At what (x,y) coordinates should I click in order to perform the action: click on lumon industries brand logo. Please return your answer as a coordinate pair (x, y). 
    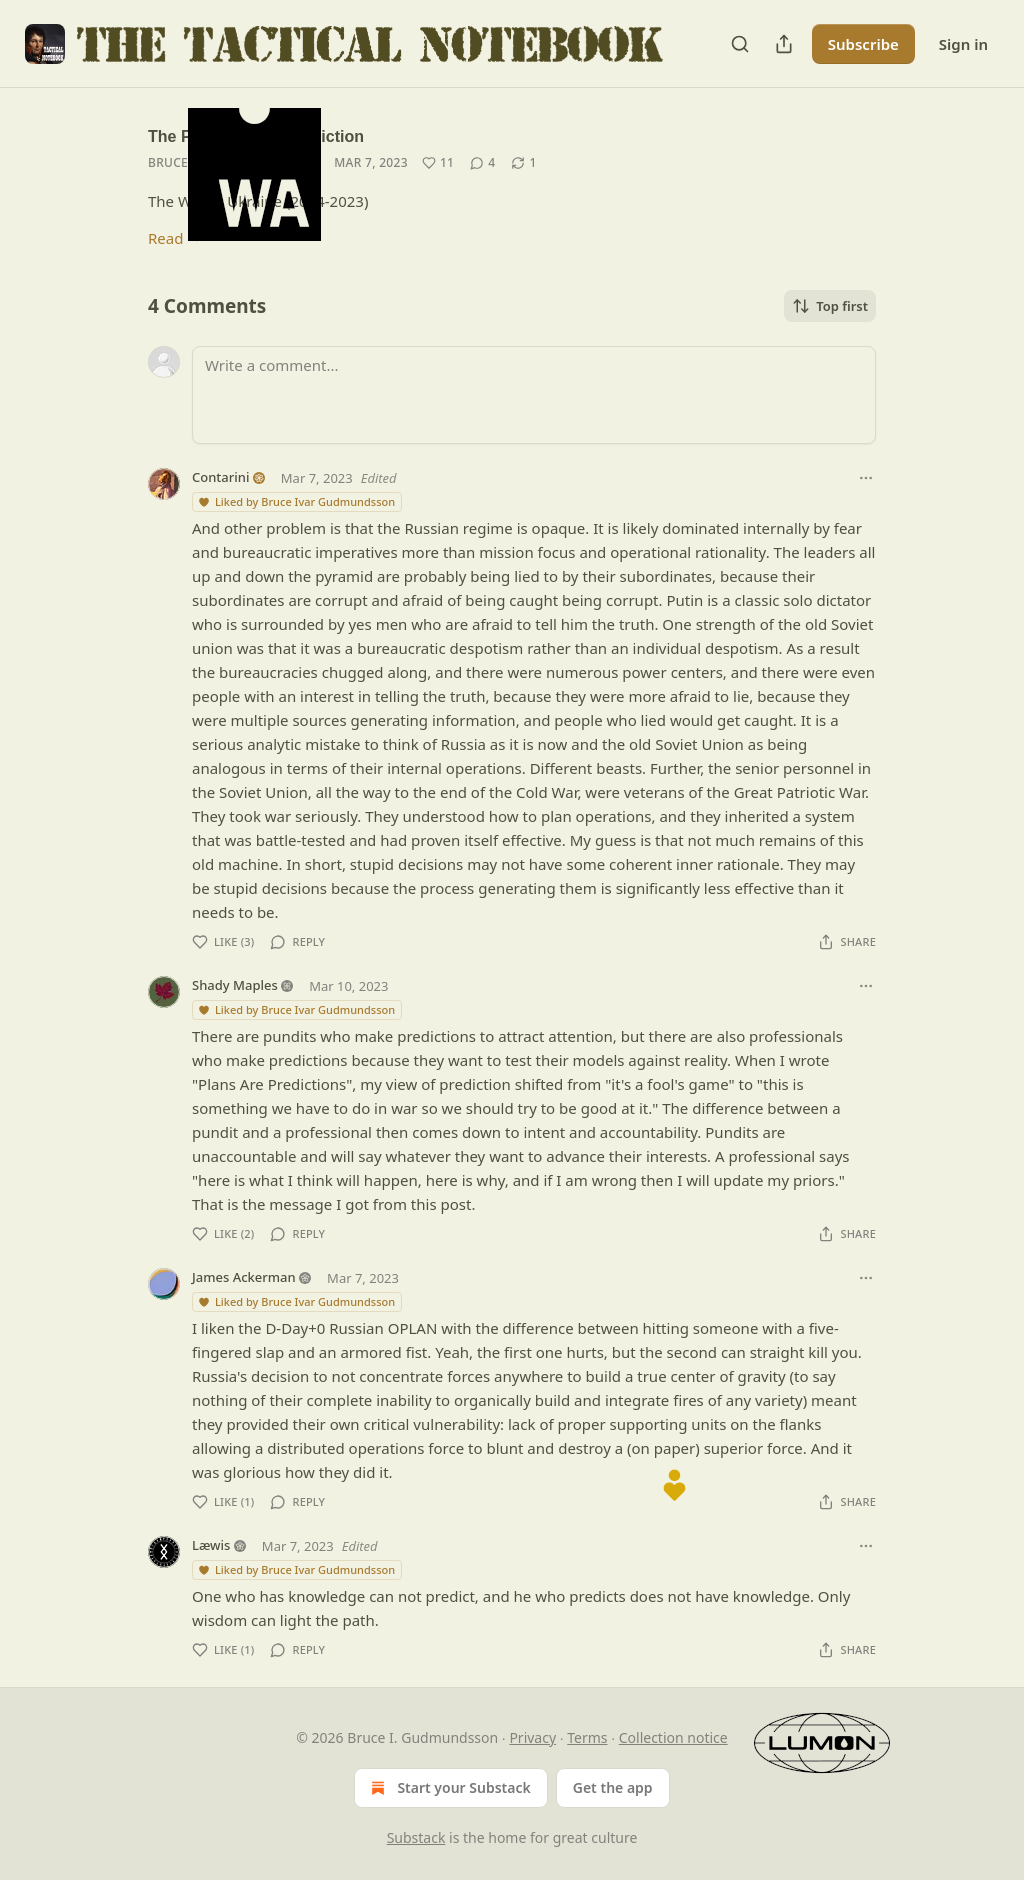
    Looking at the image, I should click on (822, 1743).